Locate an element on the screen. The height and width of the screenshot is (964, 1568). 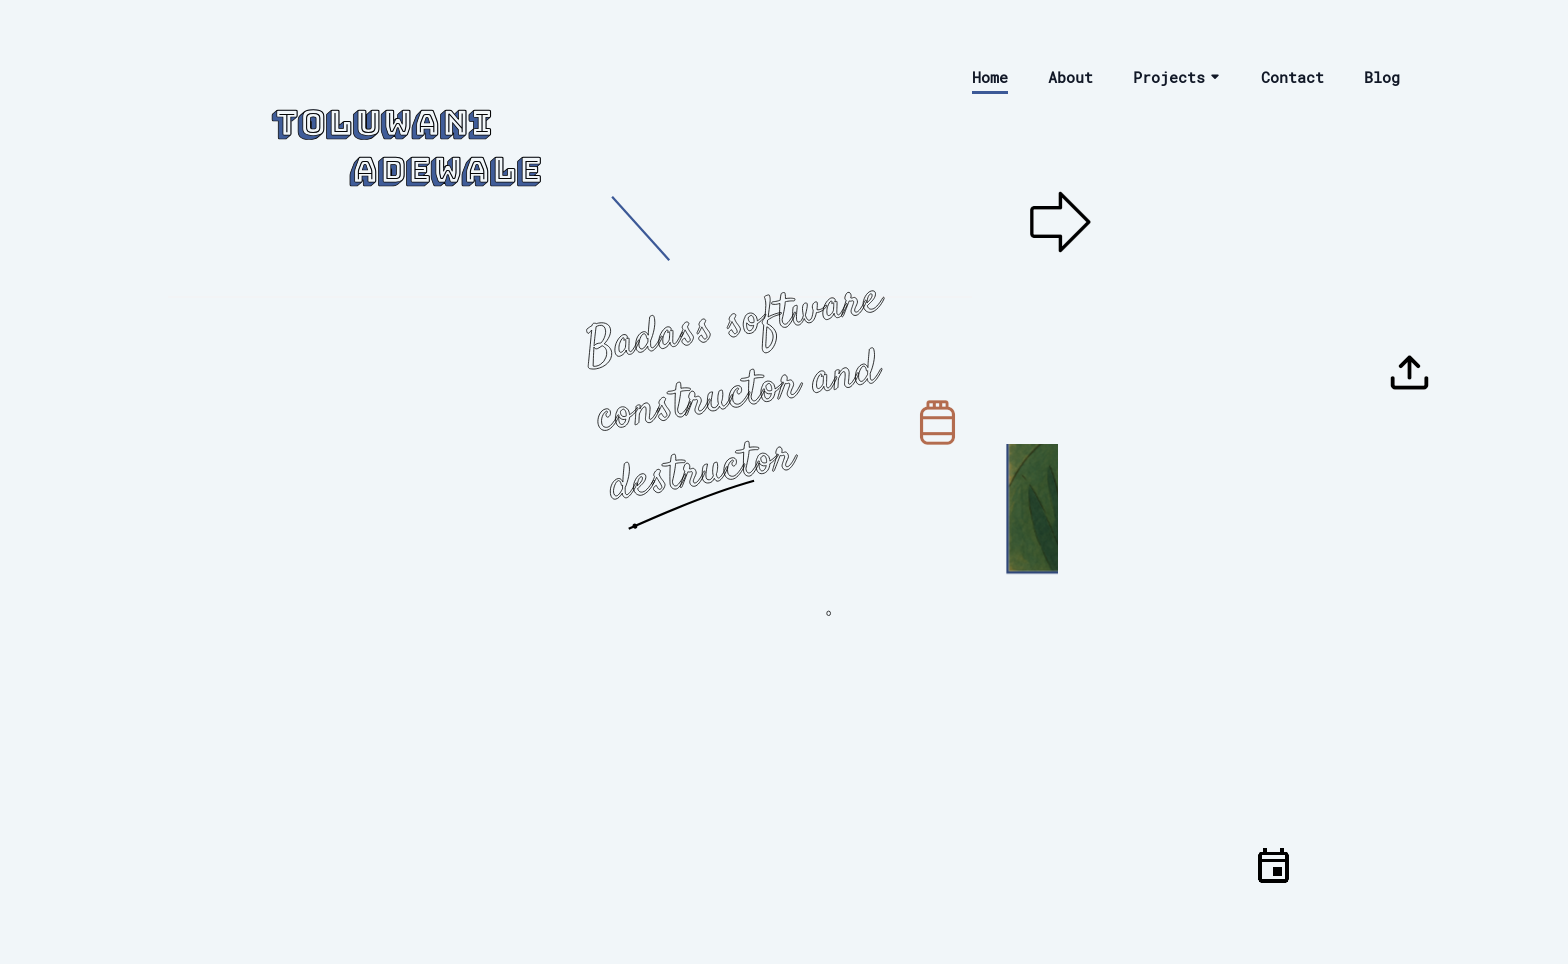
go to next item or step is located at coordinates (1058, 222).